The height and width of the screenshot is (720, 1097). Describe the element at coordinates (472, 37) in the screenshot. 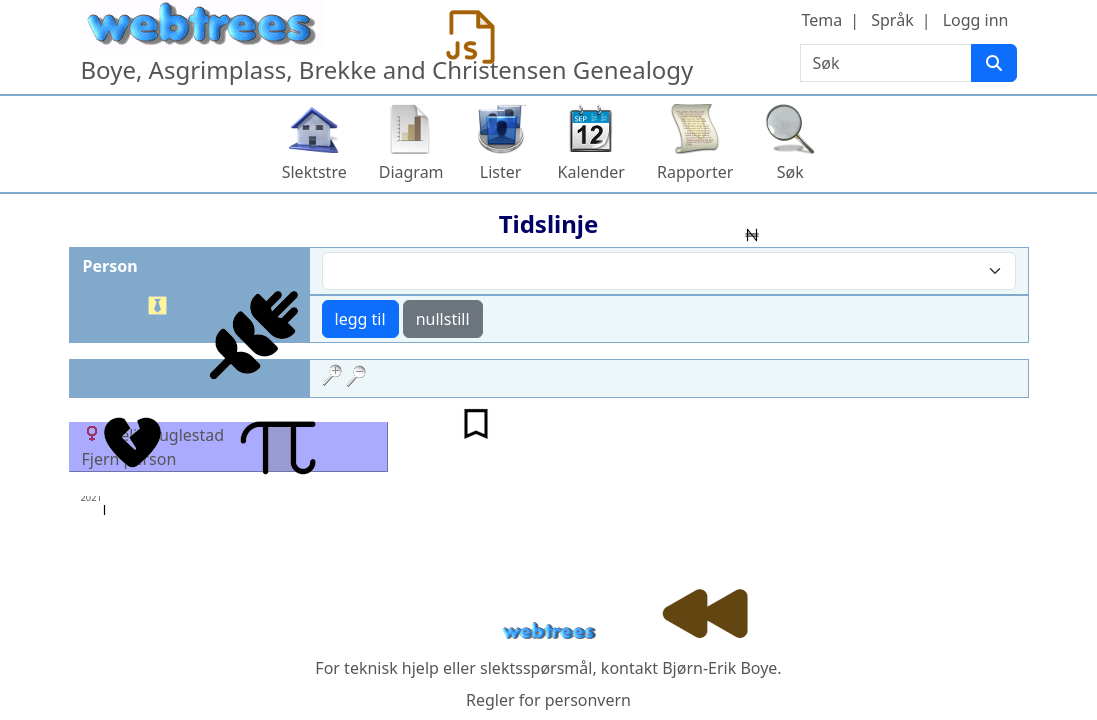

I see `javascript file` at that location.